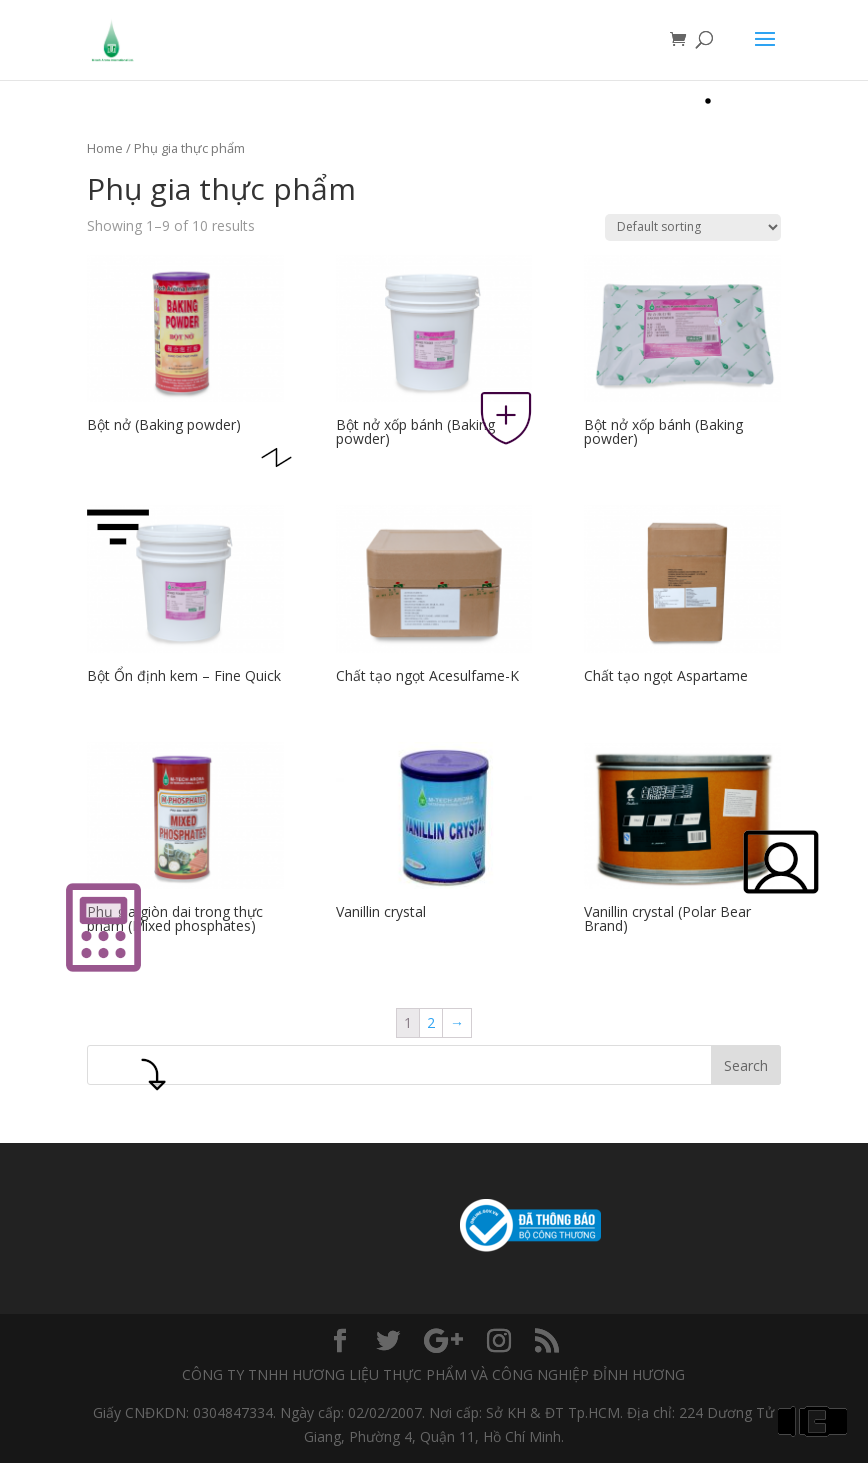 This screenshot has height=1463, width=868. I want to click on select sawtooth waveform in audio synthesizer, so click(276, 457).